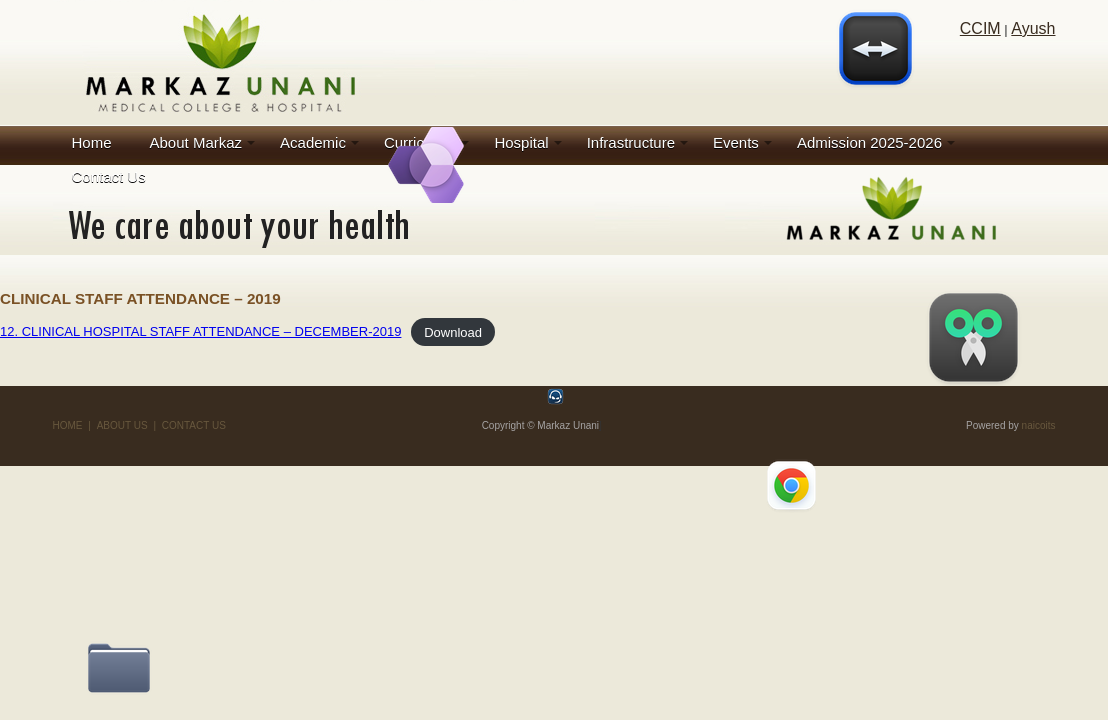 The image size is (1108, 720). I want to click on open the microsoft store app, so click(426, 165).